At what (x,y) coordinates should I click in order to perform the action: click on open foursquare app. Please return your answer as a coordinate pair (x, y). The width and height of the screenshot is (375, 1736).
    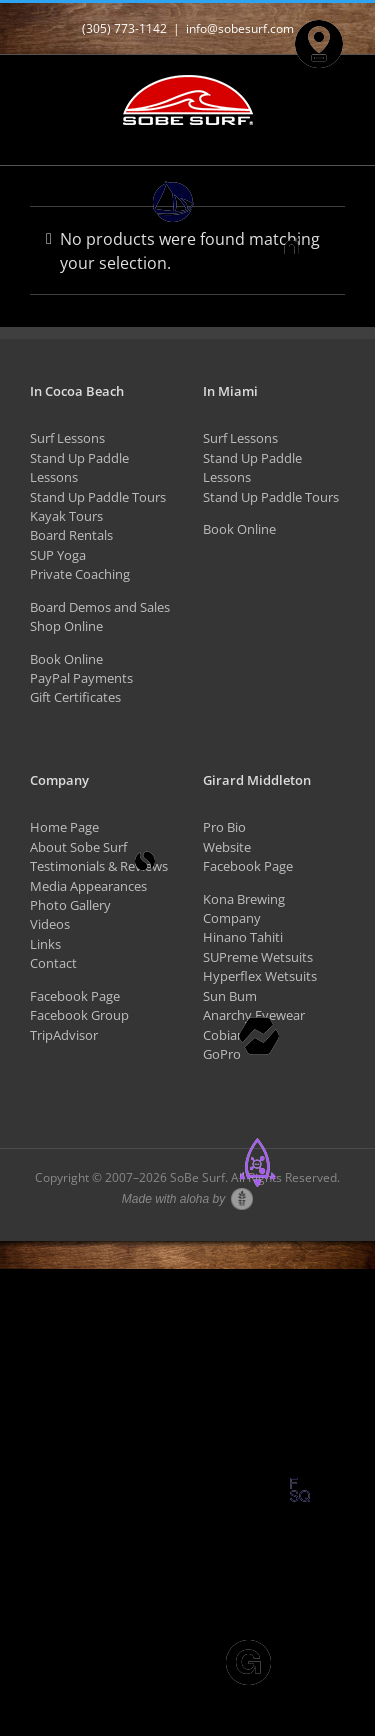
    Looking at the image, I should click on (300, 1490).